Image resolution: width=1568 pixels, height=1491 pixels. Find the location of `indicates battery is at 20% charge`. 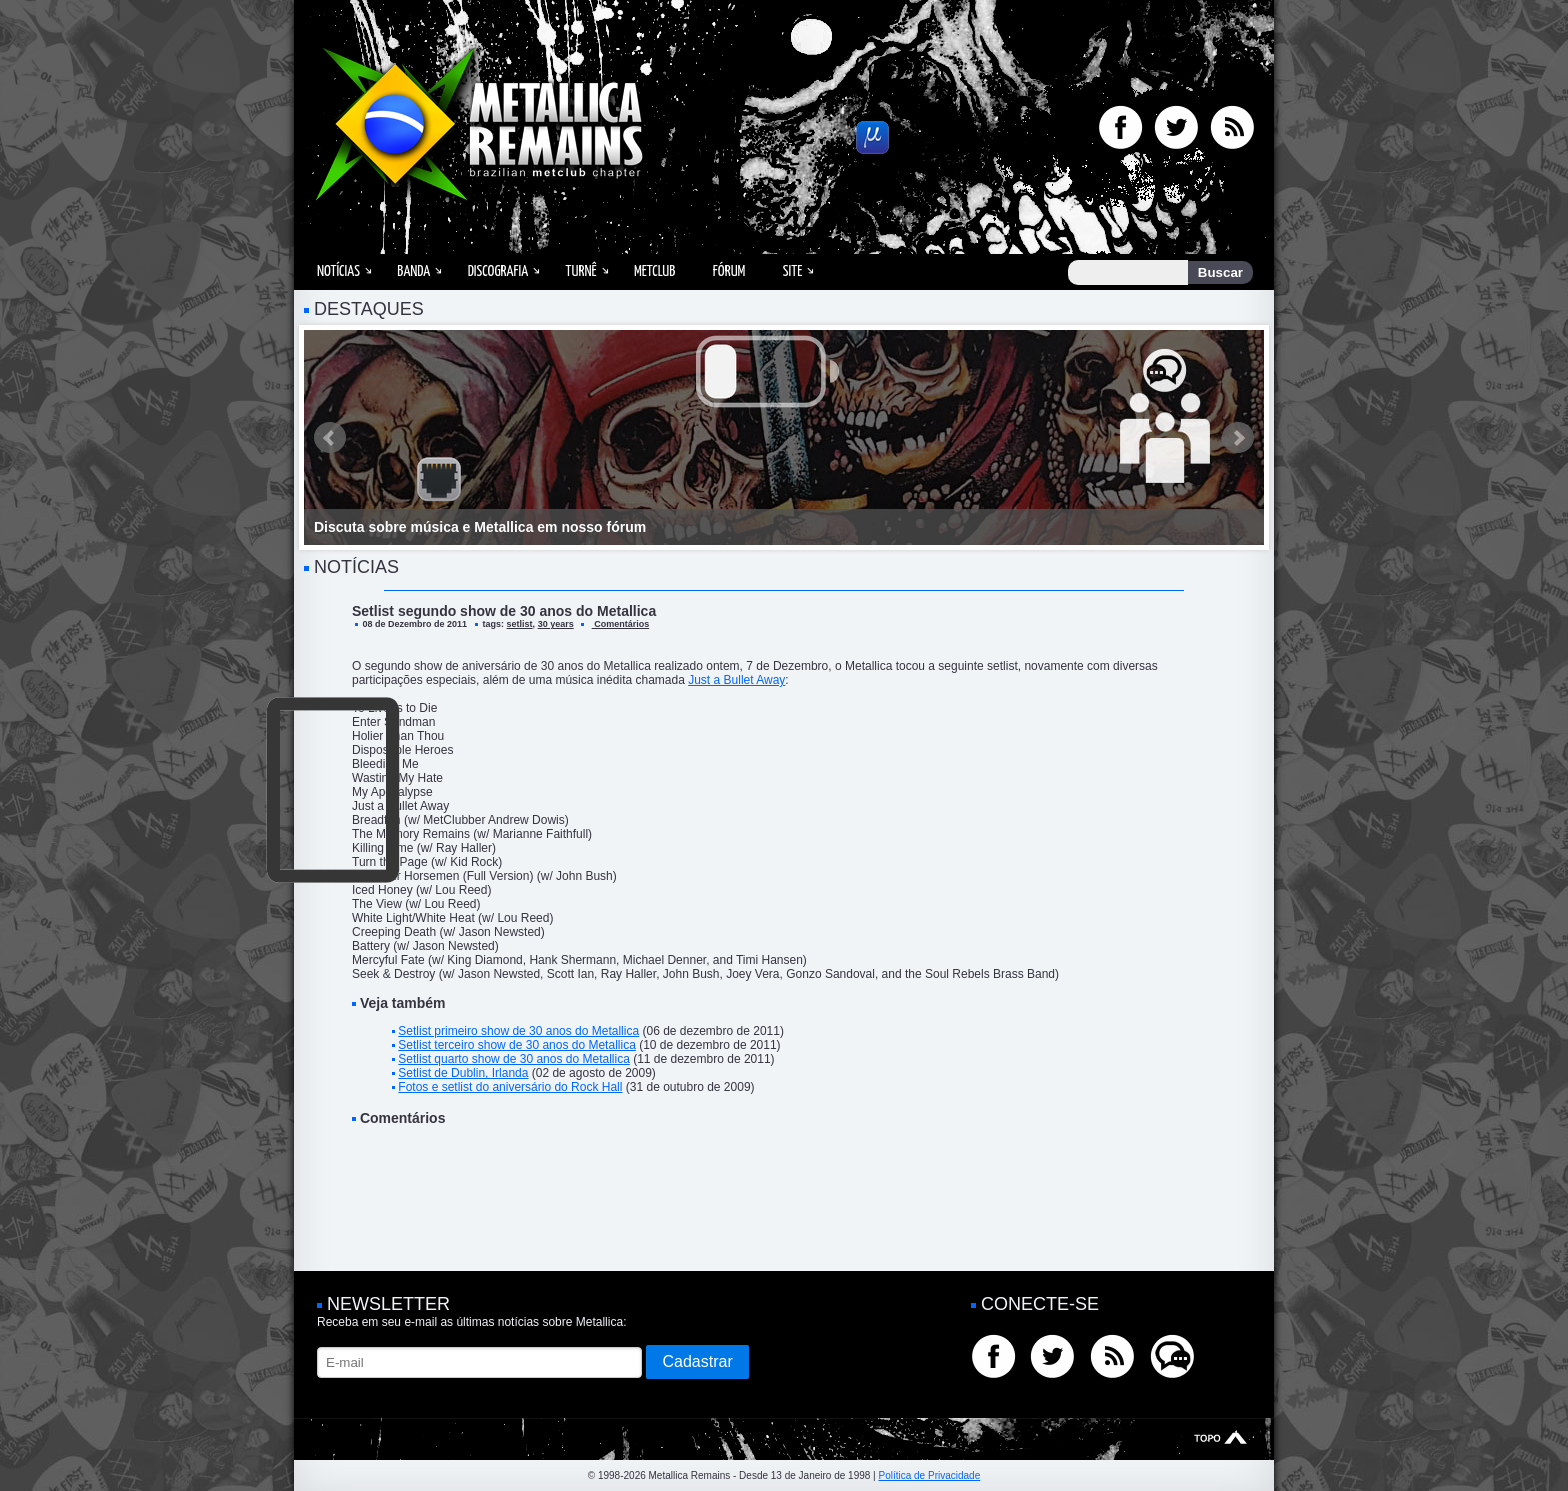

indicates battery is at 20% charge is located at coordinates (767, 371).